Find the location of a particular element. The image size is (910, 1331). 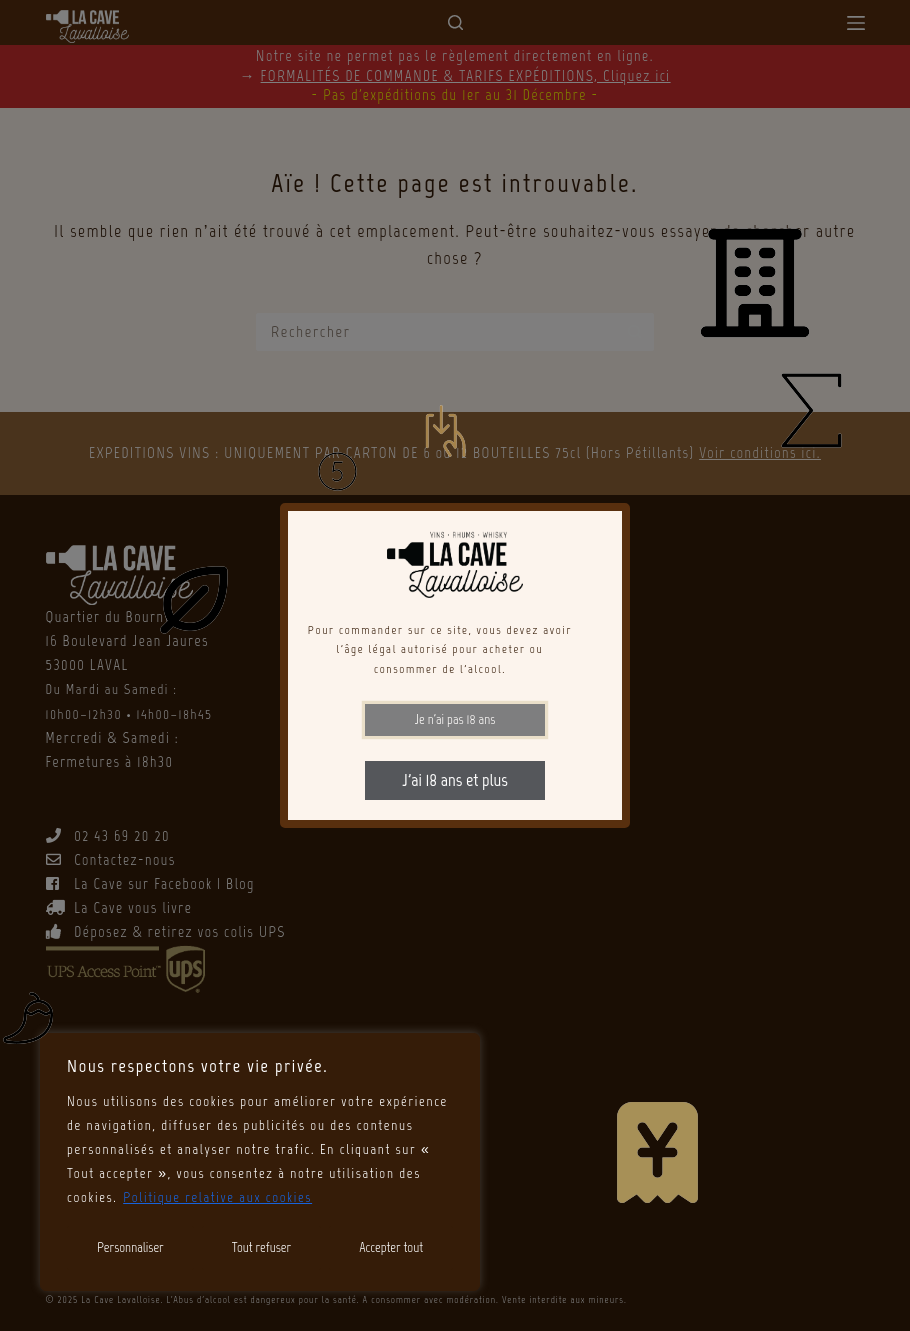

indicates spicy food or heat level is located at coordinates (31, 1020).